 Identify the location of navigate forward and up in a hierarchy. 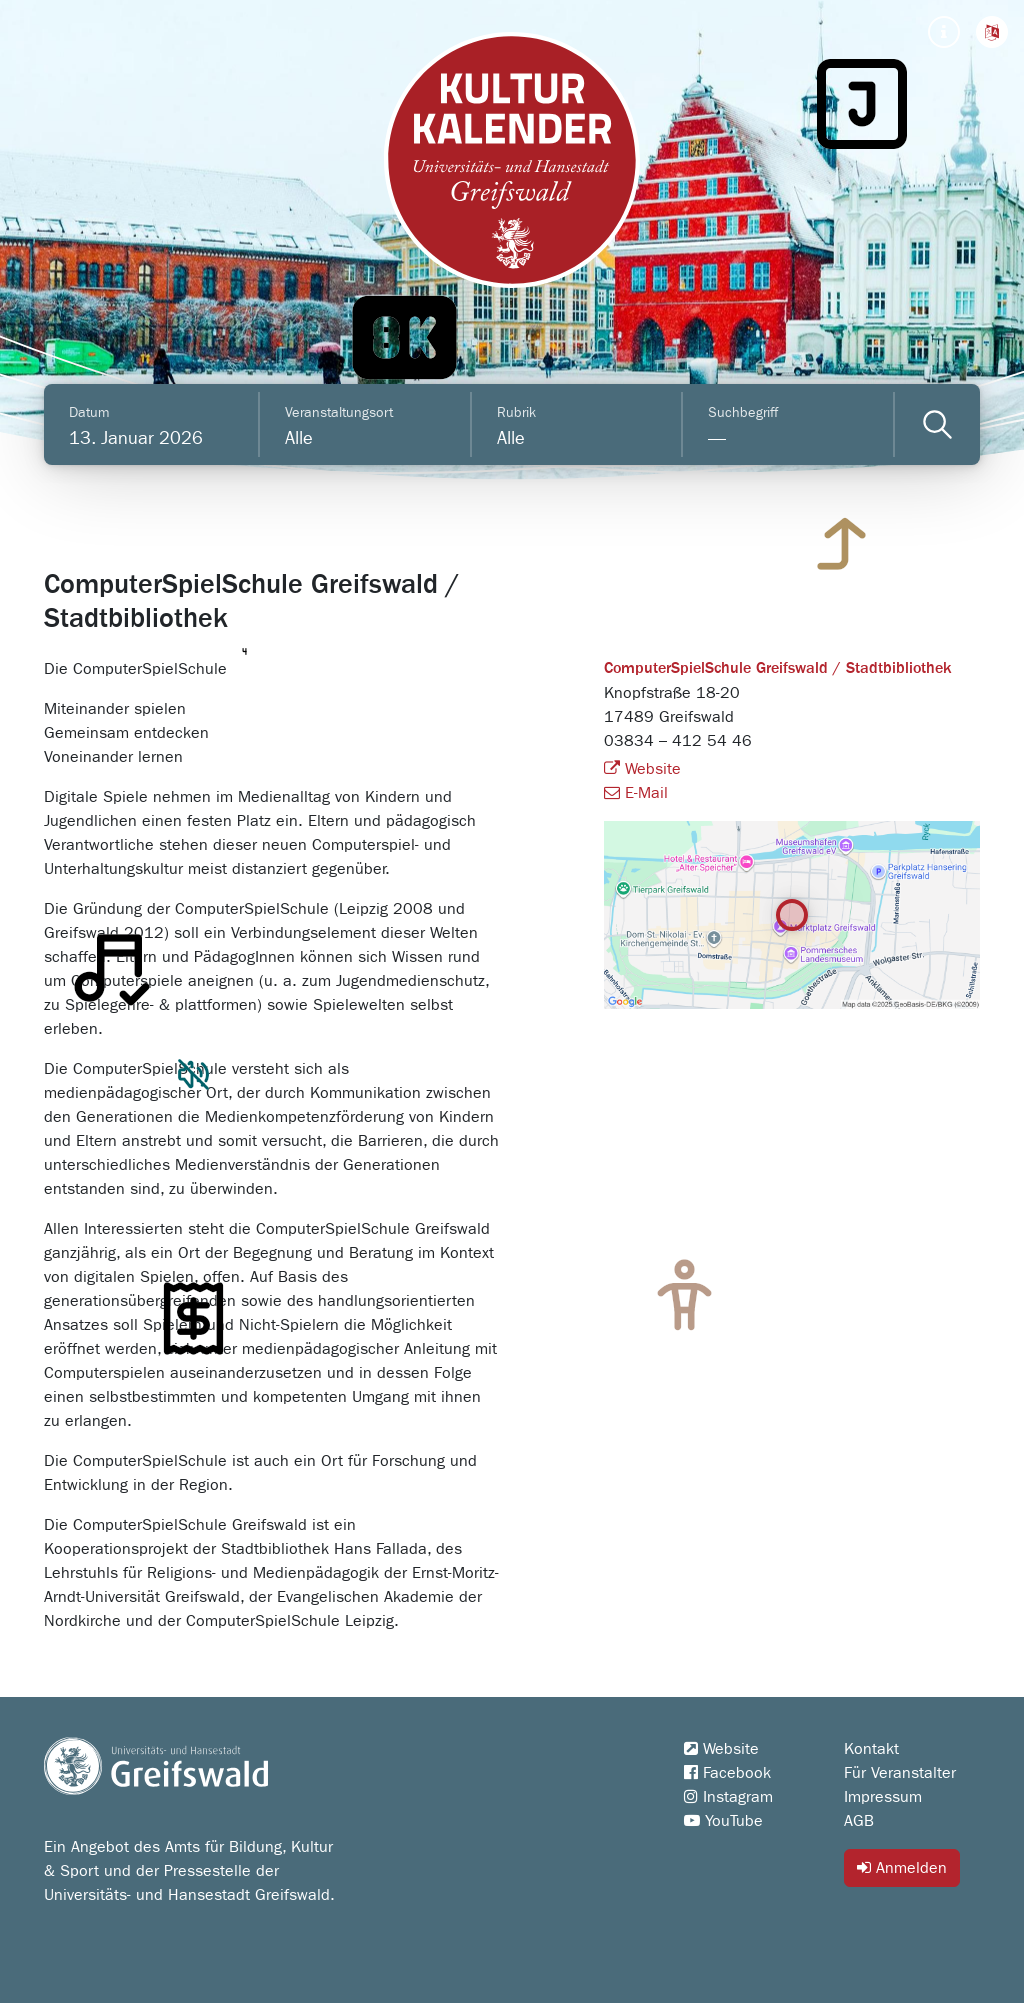
(841, 545).